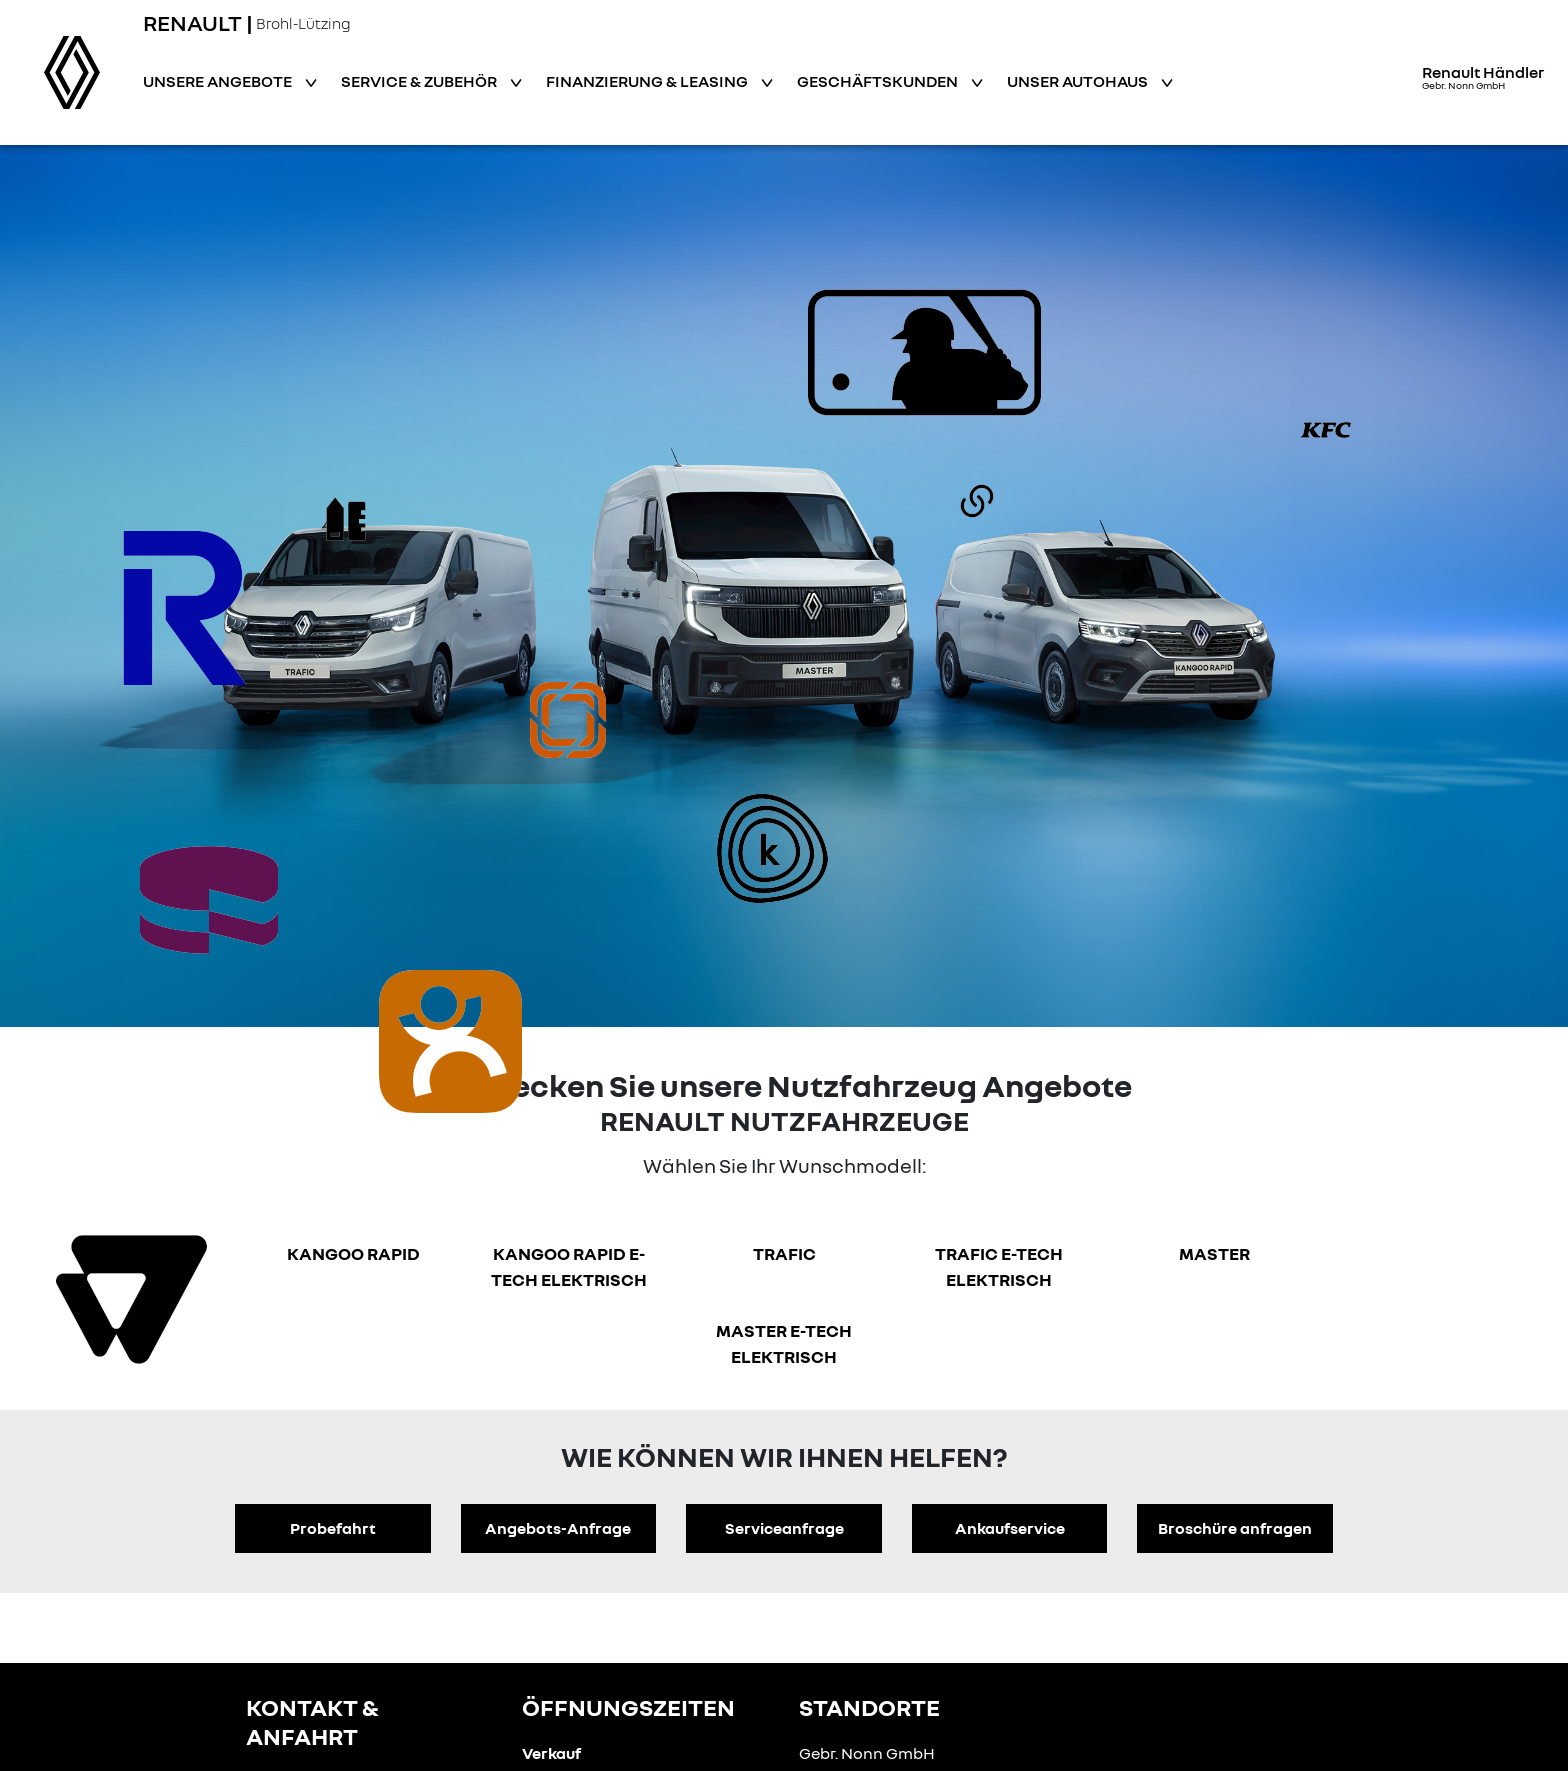 Image resolution: width=1568 pixels, height=1771 pixels. I want to click on view linked items or connections, so click(977, 501).